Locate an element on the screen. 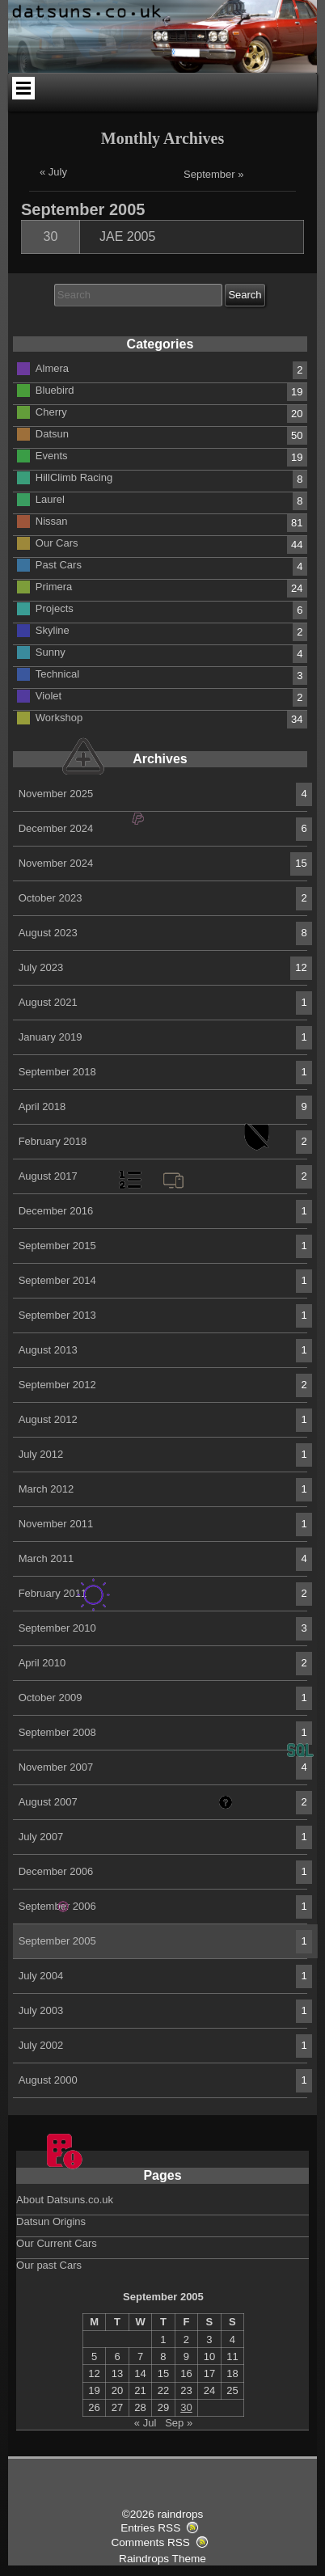 This screenshot has width=325, height=2576. react with a kiss or affection is located at coordinates (63, 1907).